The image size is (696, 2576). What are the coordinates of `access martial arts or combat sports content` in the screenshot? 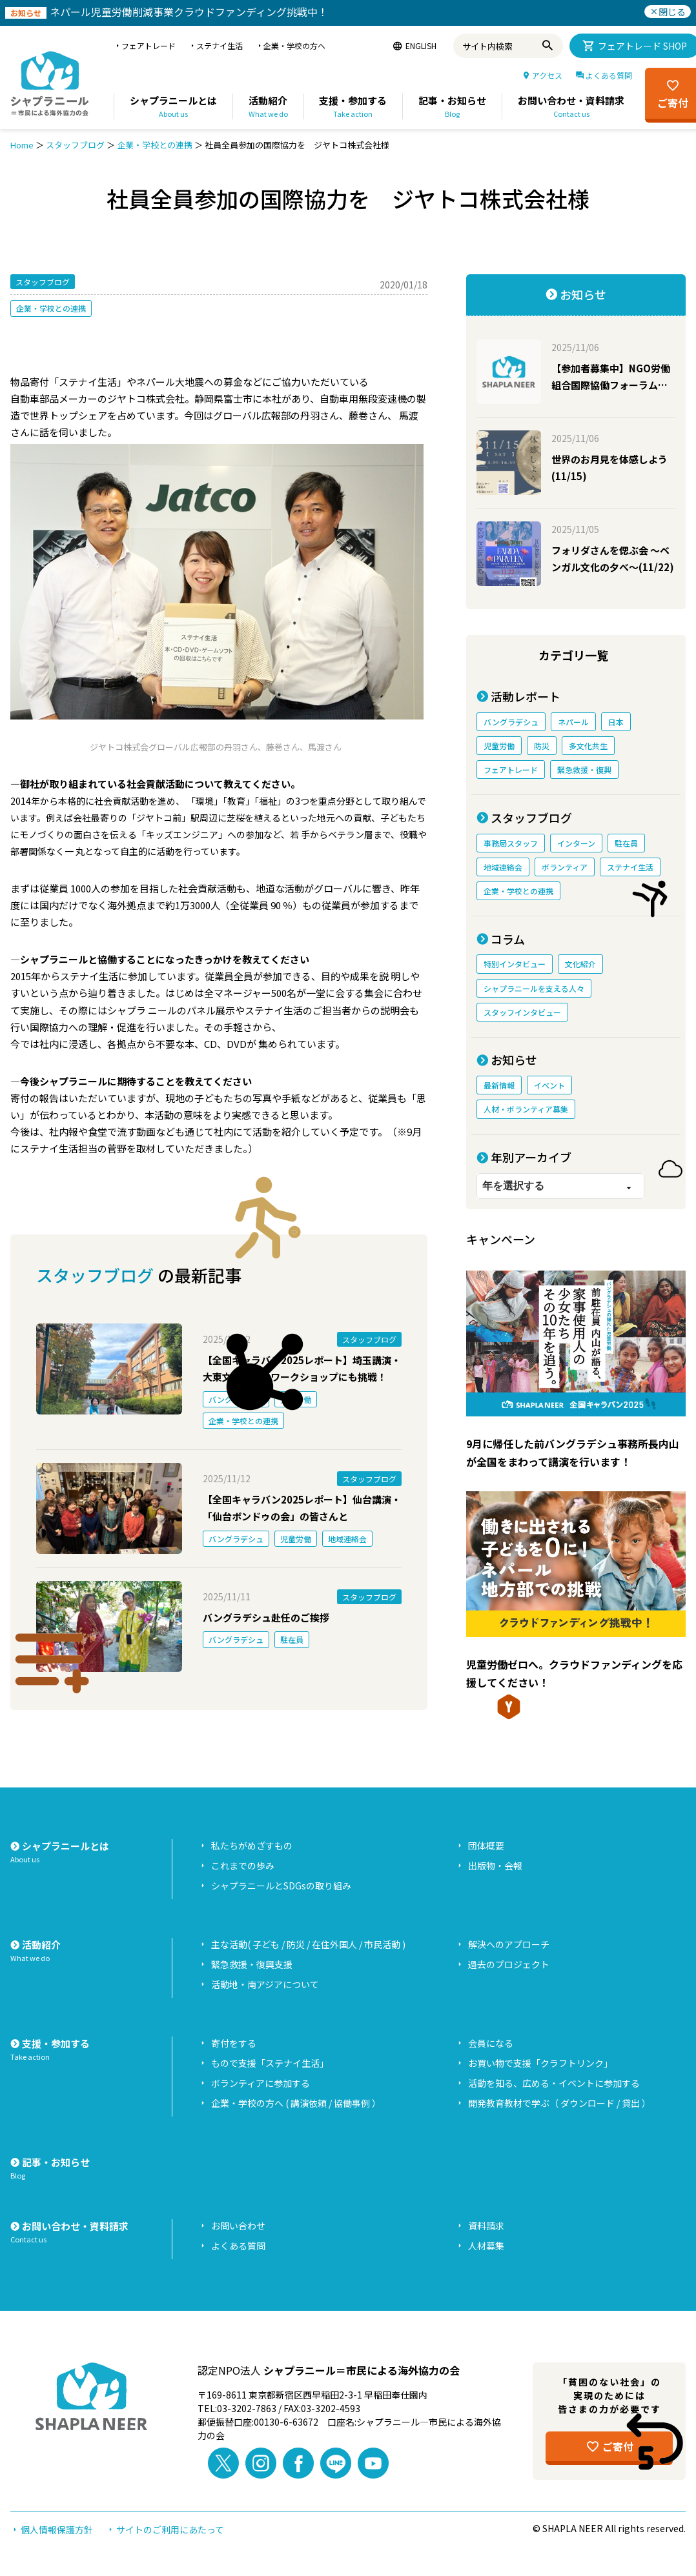 It's located at (651, 899).